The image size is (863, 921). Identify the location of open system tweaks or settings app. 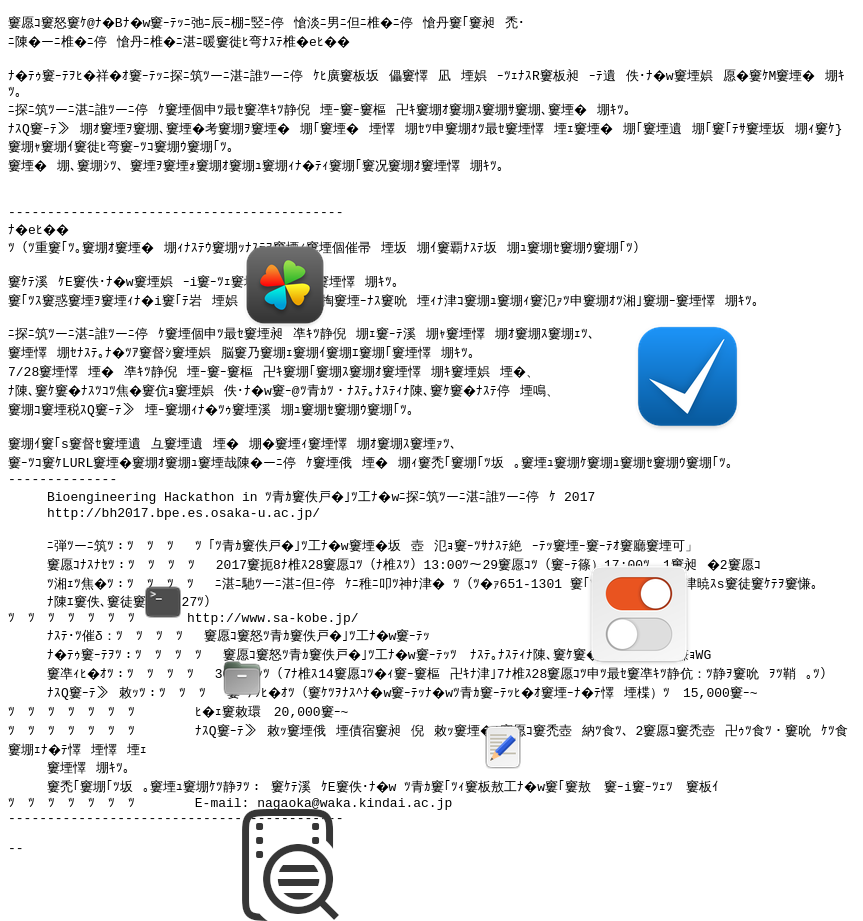
(639, 614).